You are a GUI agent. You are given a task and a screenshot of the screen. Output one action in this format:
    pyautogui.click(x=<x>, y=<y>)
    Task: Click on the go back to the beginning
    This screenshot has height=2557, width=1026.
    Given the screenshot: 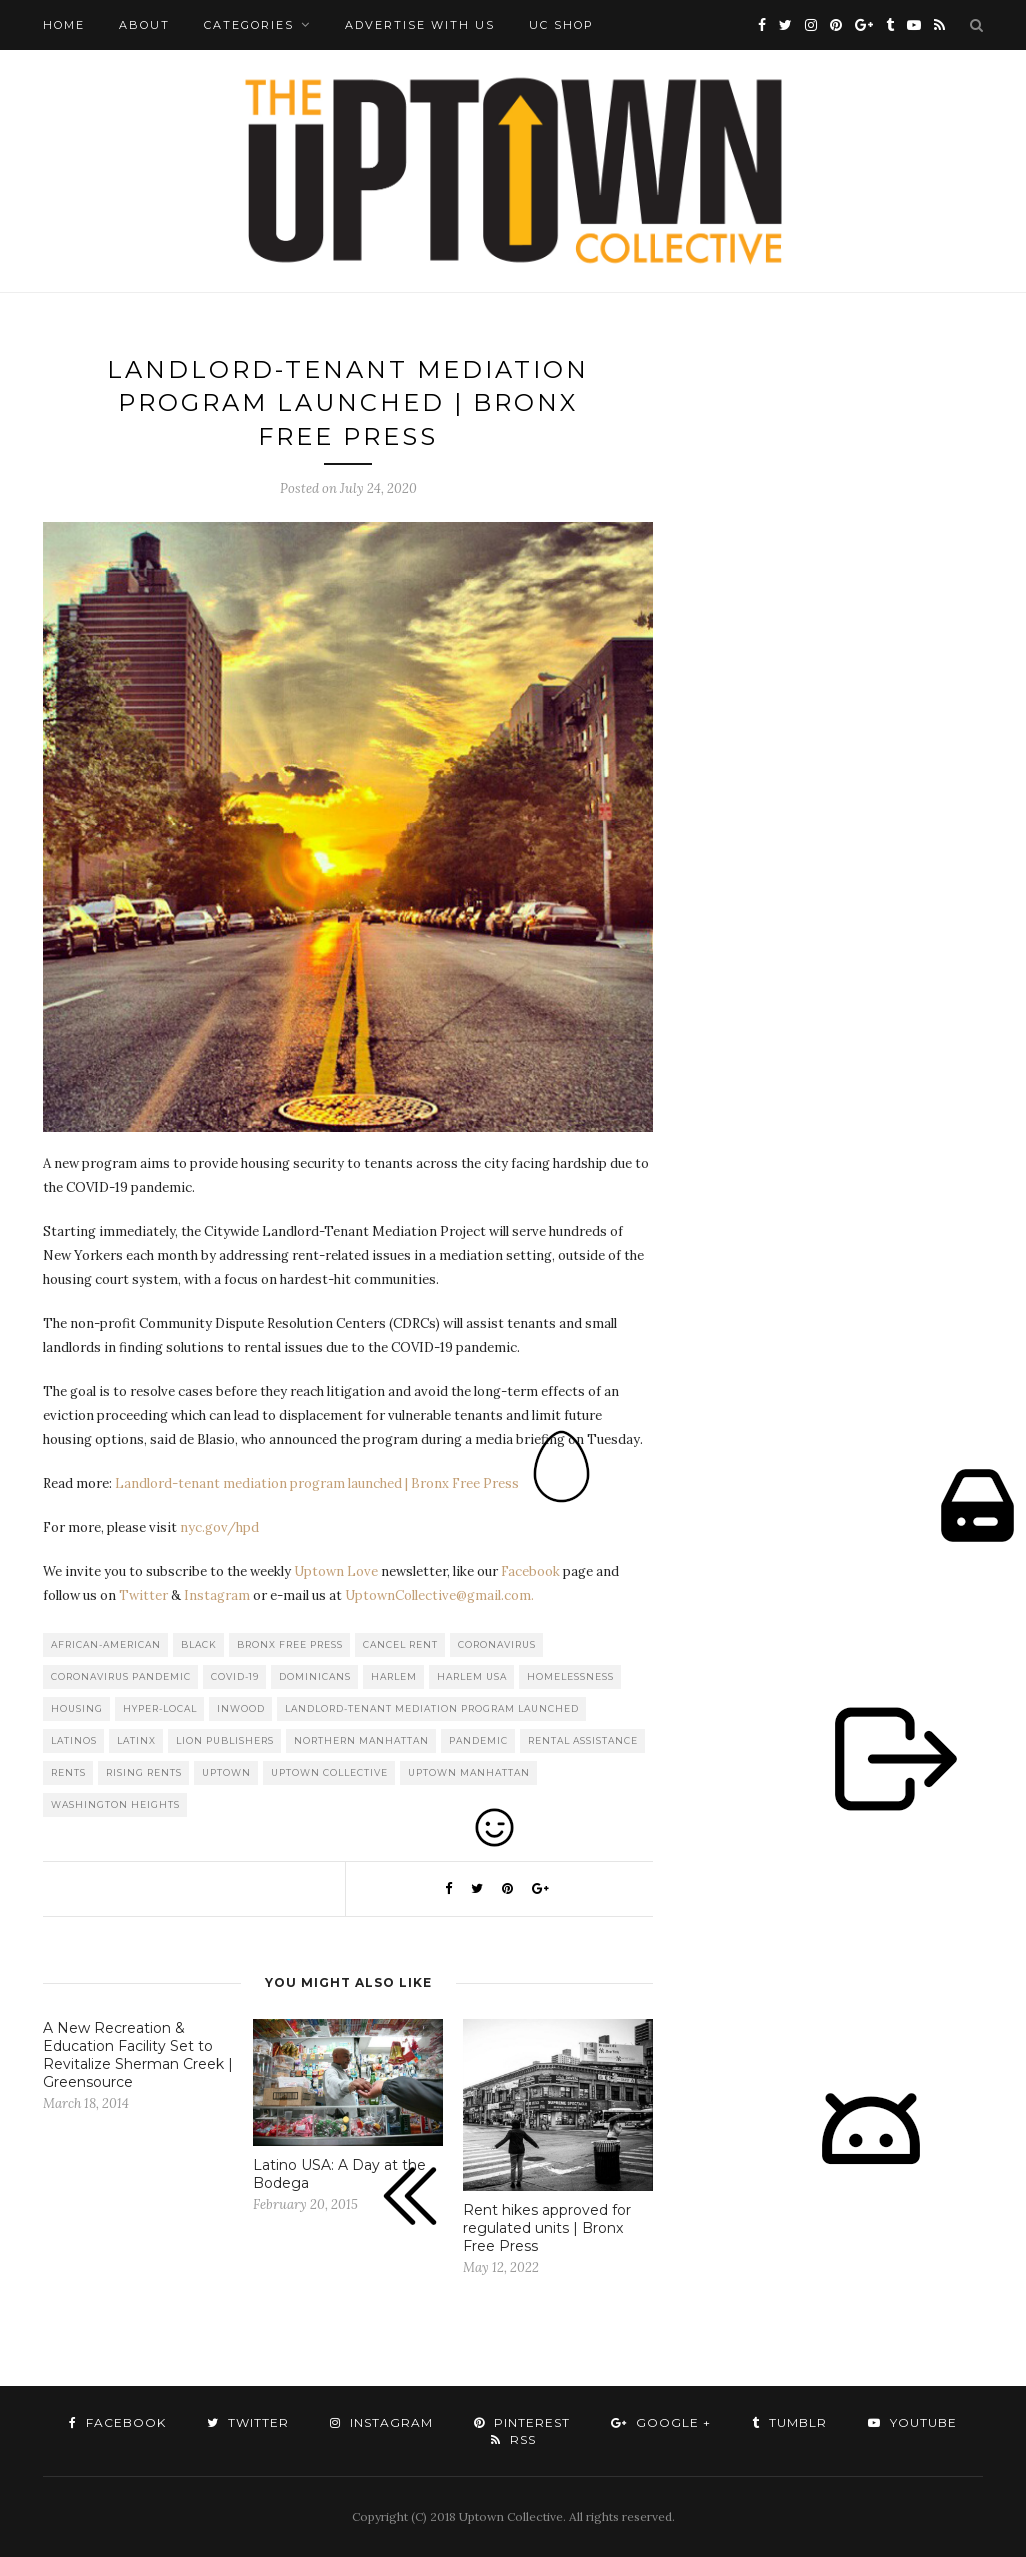 What is the action you would take?
    pyautogui.click(x=410, y=2196)
    